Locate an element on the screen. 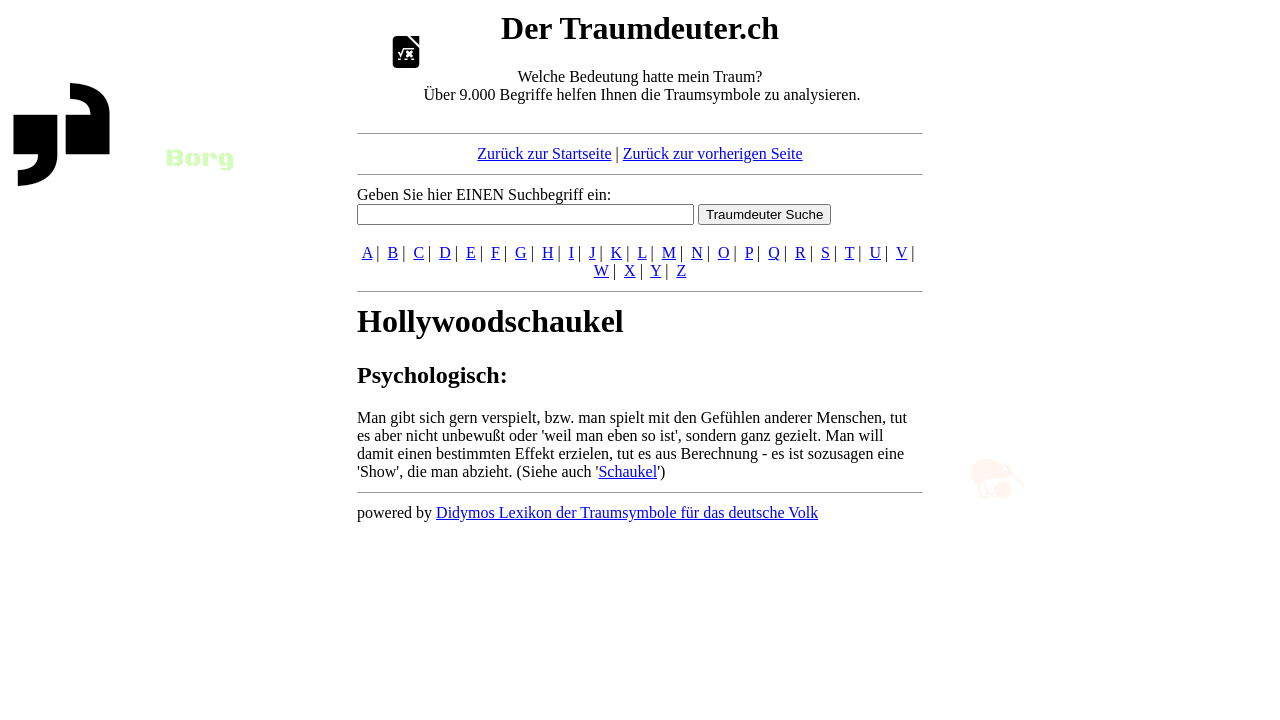 This screenshot has width=1280, height=720. visit glassdoor website is located at coordinates (61, 134).